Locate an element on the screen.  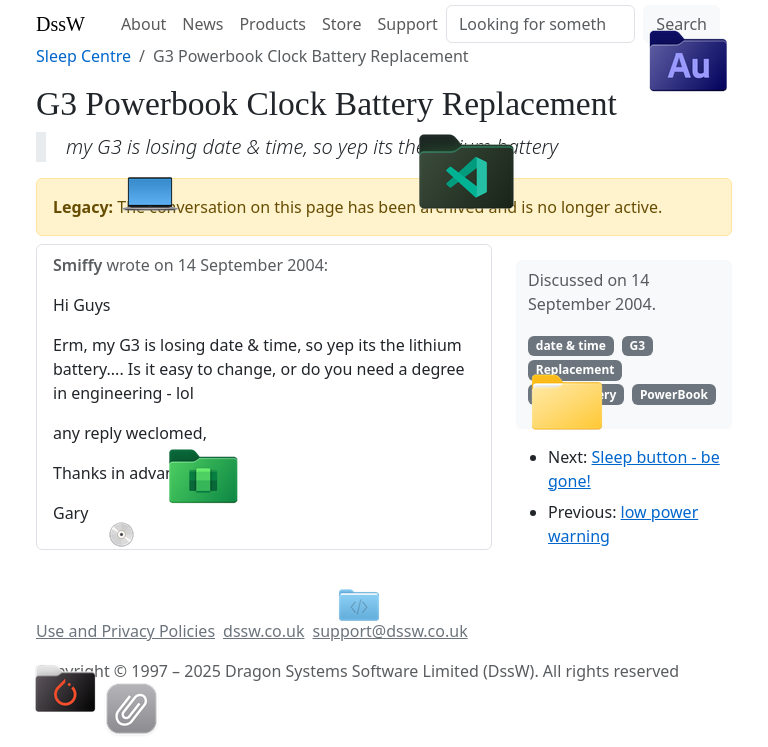
open adobe audition project files folder is located at coordinates (688, 63).